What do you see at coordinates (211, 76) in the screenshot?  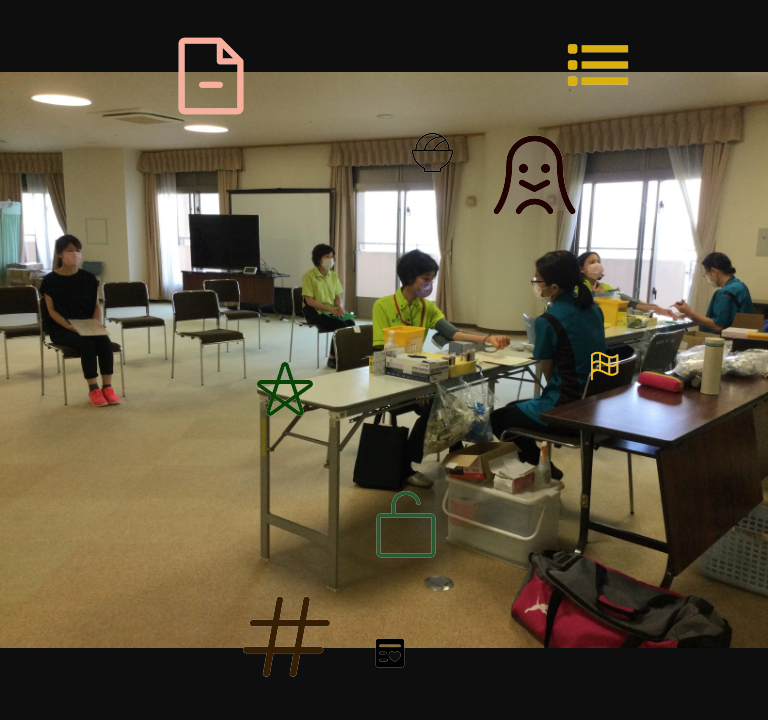 I see `remove a file from your selection` at bounding box center [211, 76].